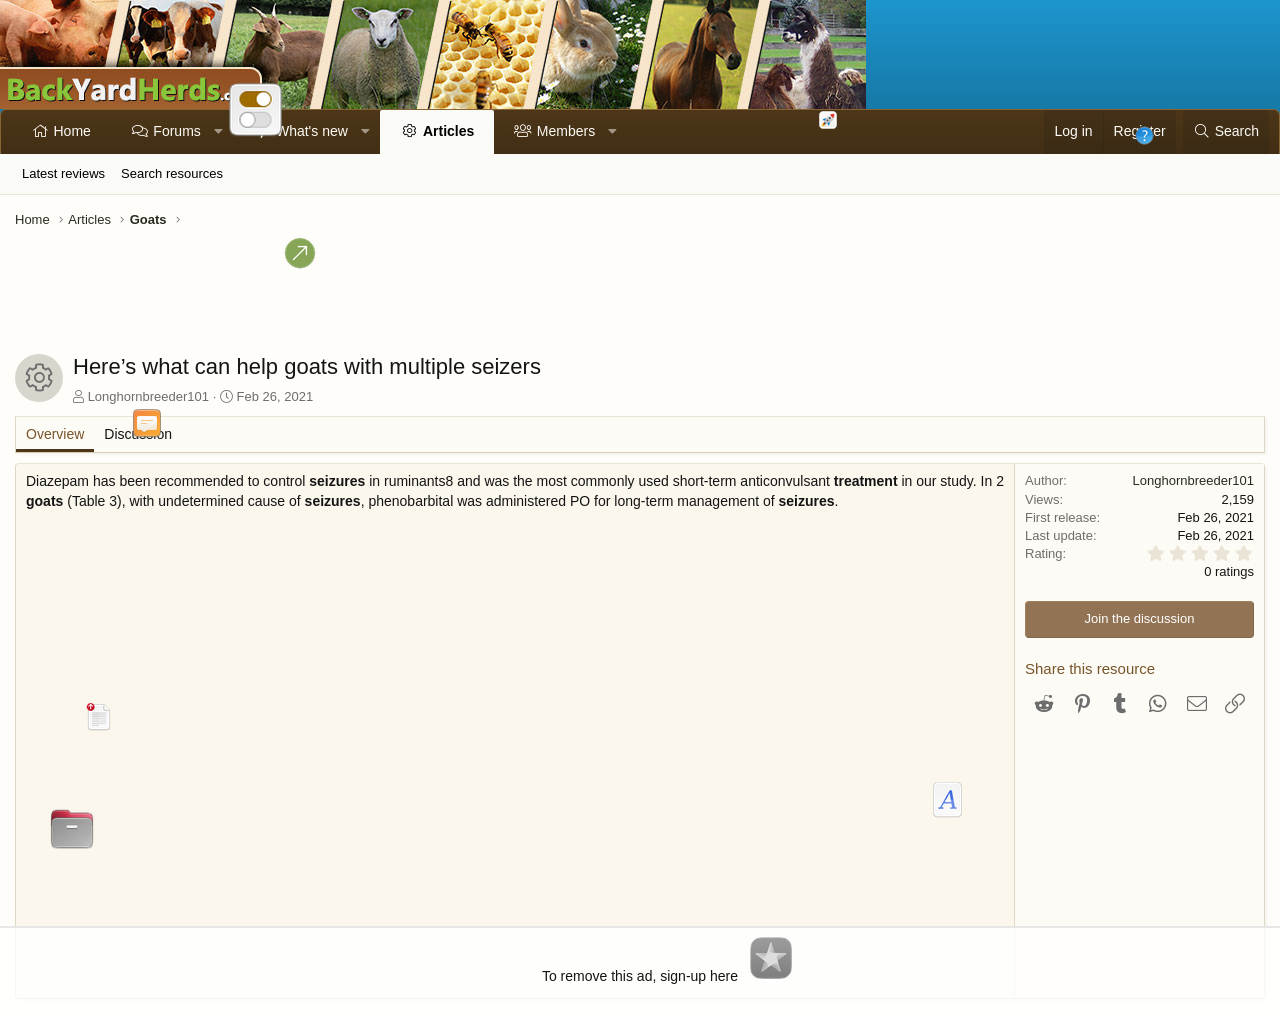 The width and height of the screenshot is (1280, 1018). What do you see at coordinates (255, 109) in the screenshot?
I see `open unity tweak tool settings` at bounding box center [255, 109].